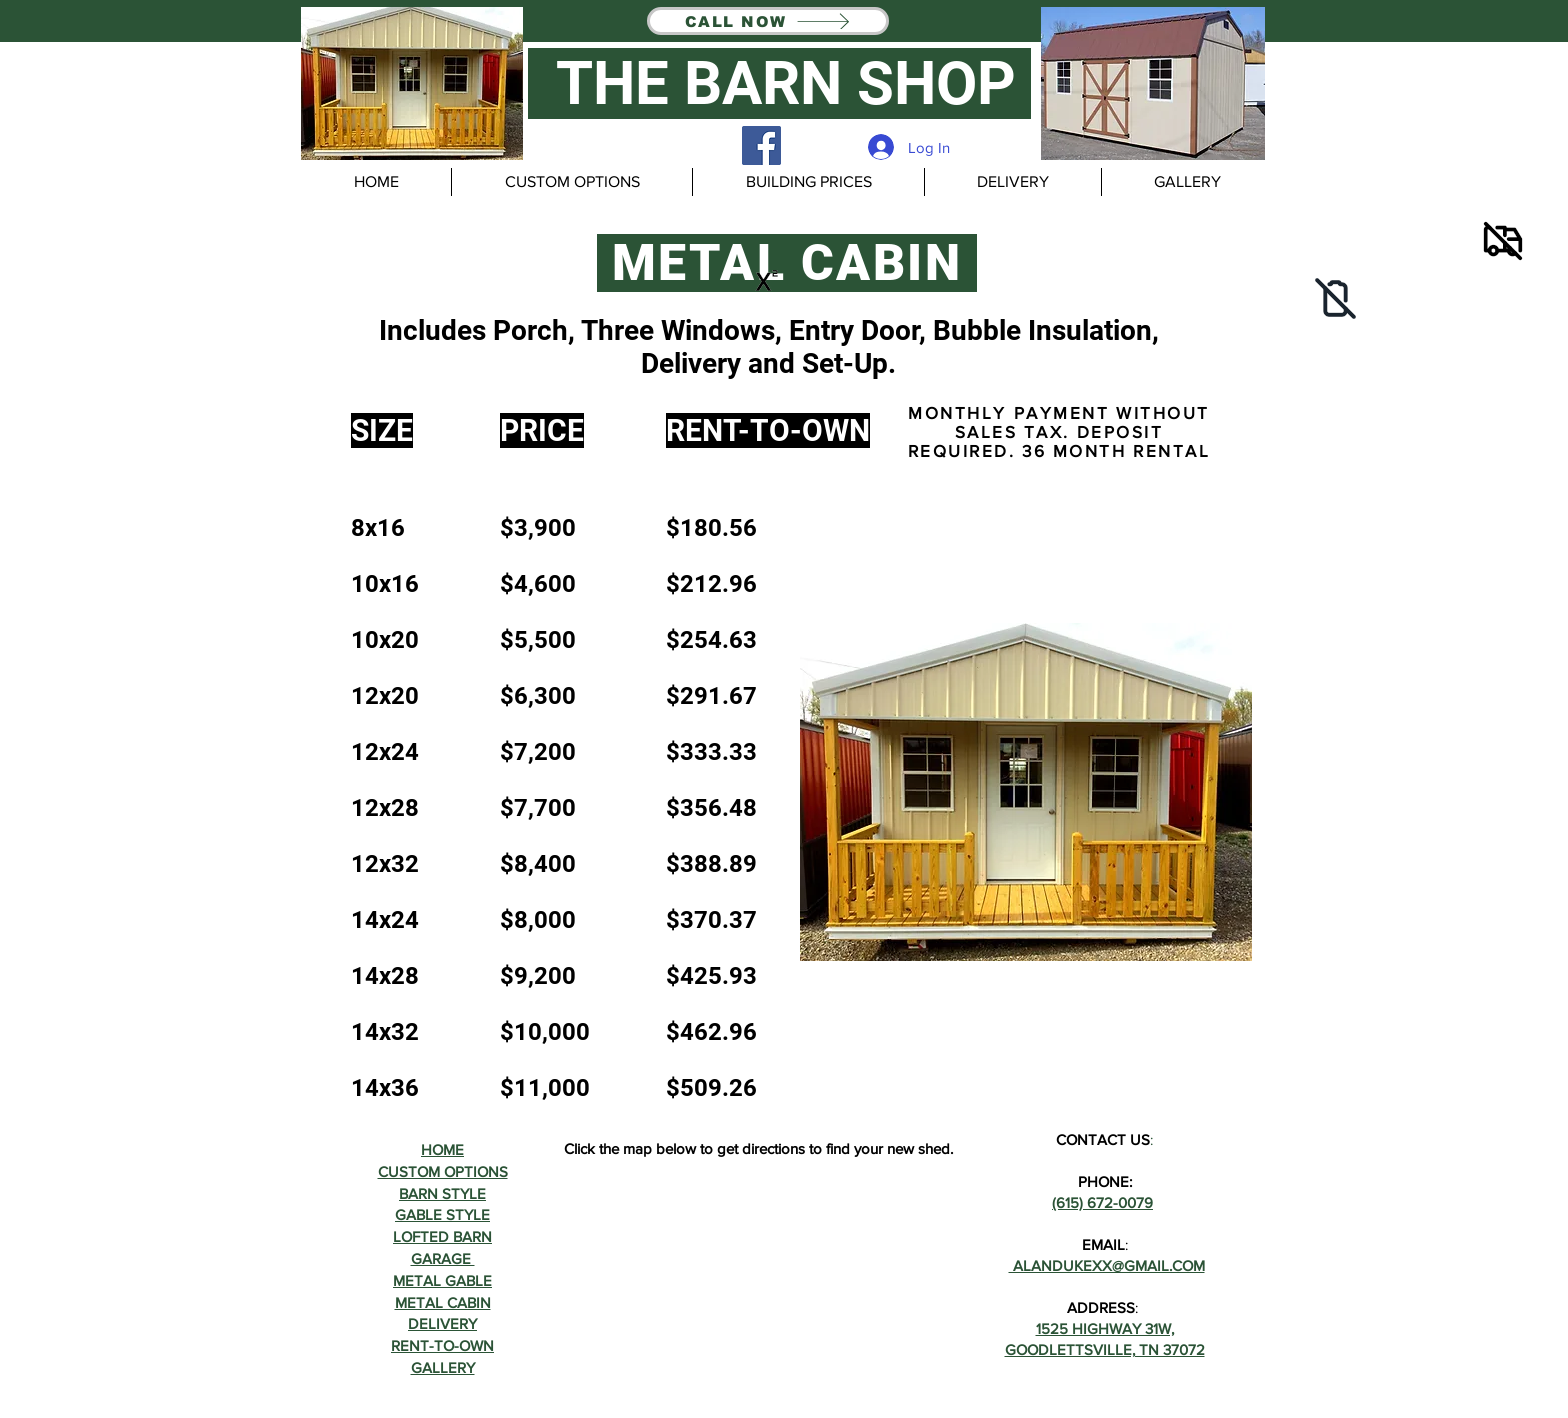 The width and height of the screenshot is (1568, 1418). What do you see at coordinates (1335, 298) in the screenshot?
I see `battery unavailable or disabled` at bounding box center [1335, 298].